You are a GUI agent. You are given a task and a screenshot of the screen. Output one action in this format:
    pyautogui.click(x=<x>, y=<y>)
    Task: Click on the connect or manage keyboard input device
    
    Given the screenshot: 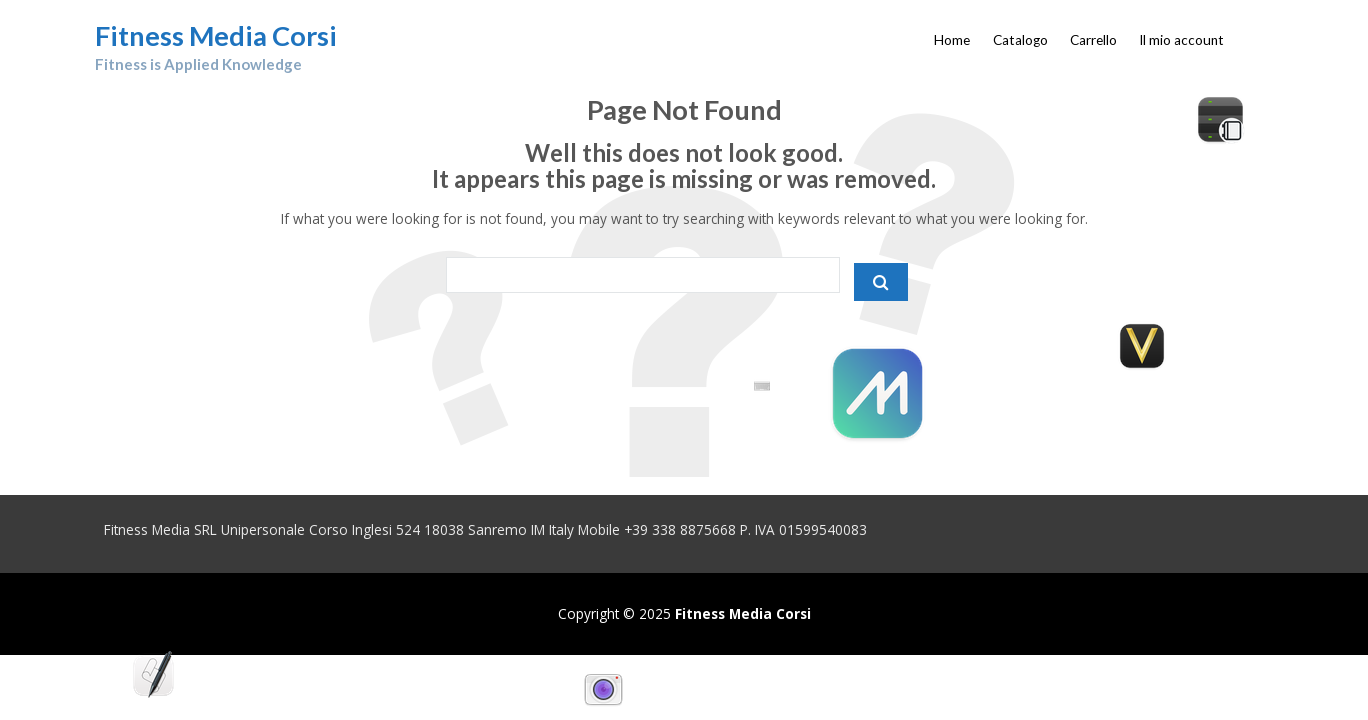 What is the action you would take?
    pyautogui.click(x=762, y=386)
    